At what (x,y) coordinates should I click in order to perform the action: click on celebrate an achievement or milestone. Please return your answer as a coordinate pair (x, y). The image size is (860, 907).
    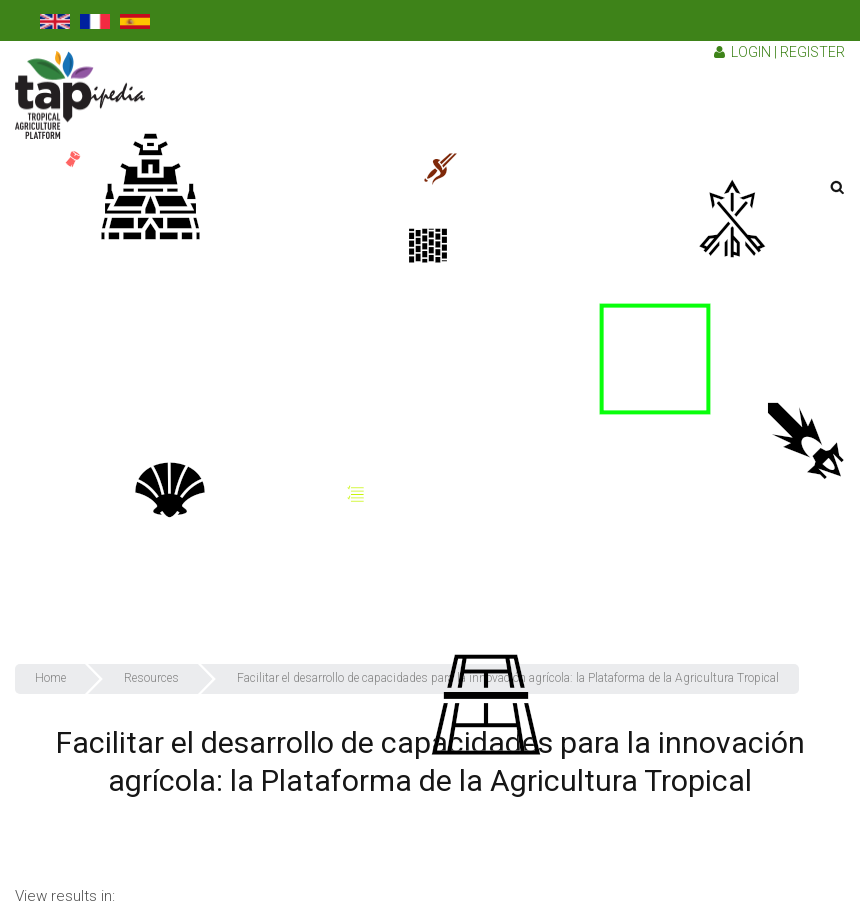
    Looking at the image, I should click on (73, 159).